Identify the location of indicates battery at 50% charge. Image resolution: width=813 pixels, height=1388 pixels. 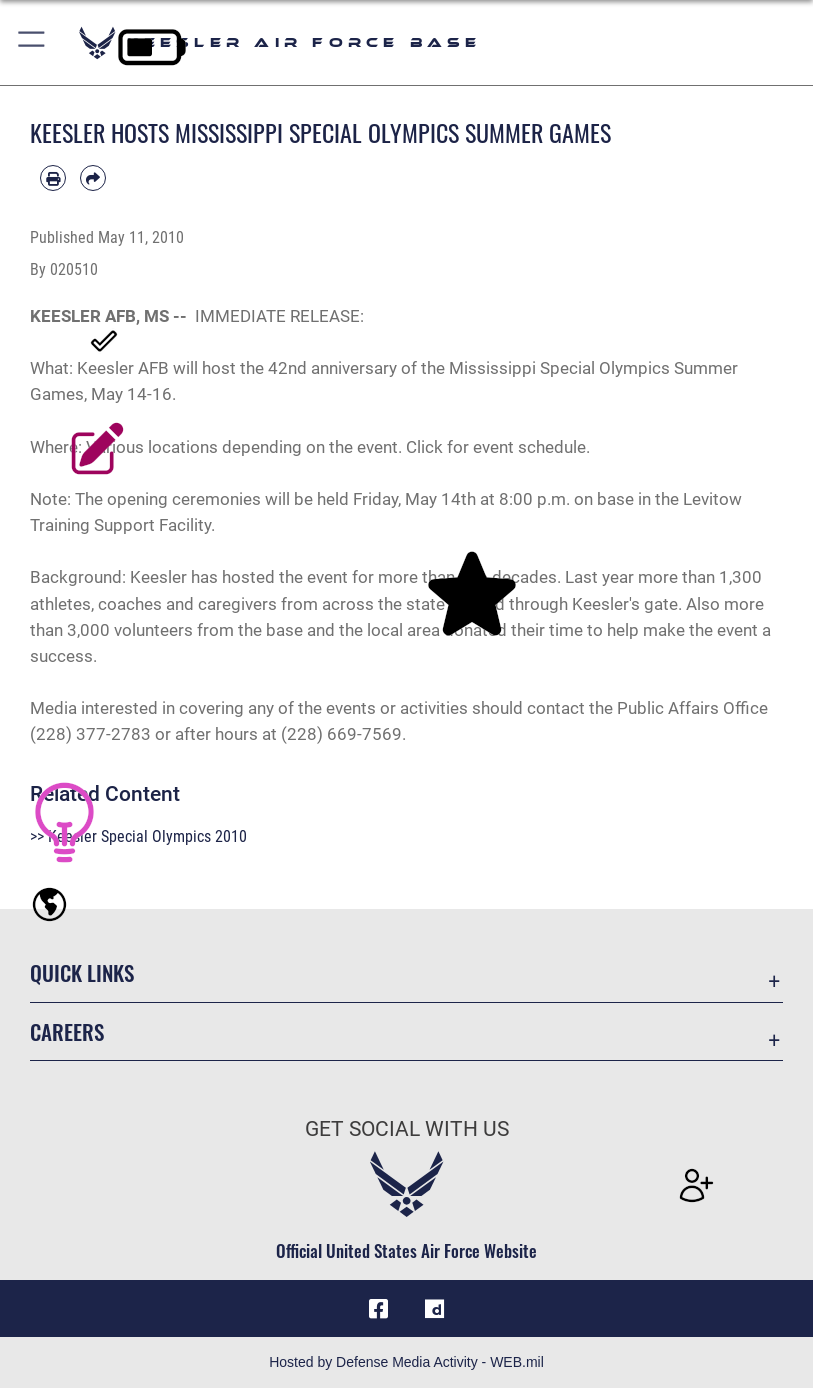
(152, 45).